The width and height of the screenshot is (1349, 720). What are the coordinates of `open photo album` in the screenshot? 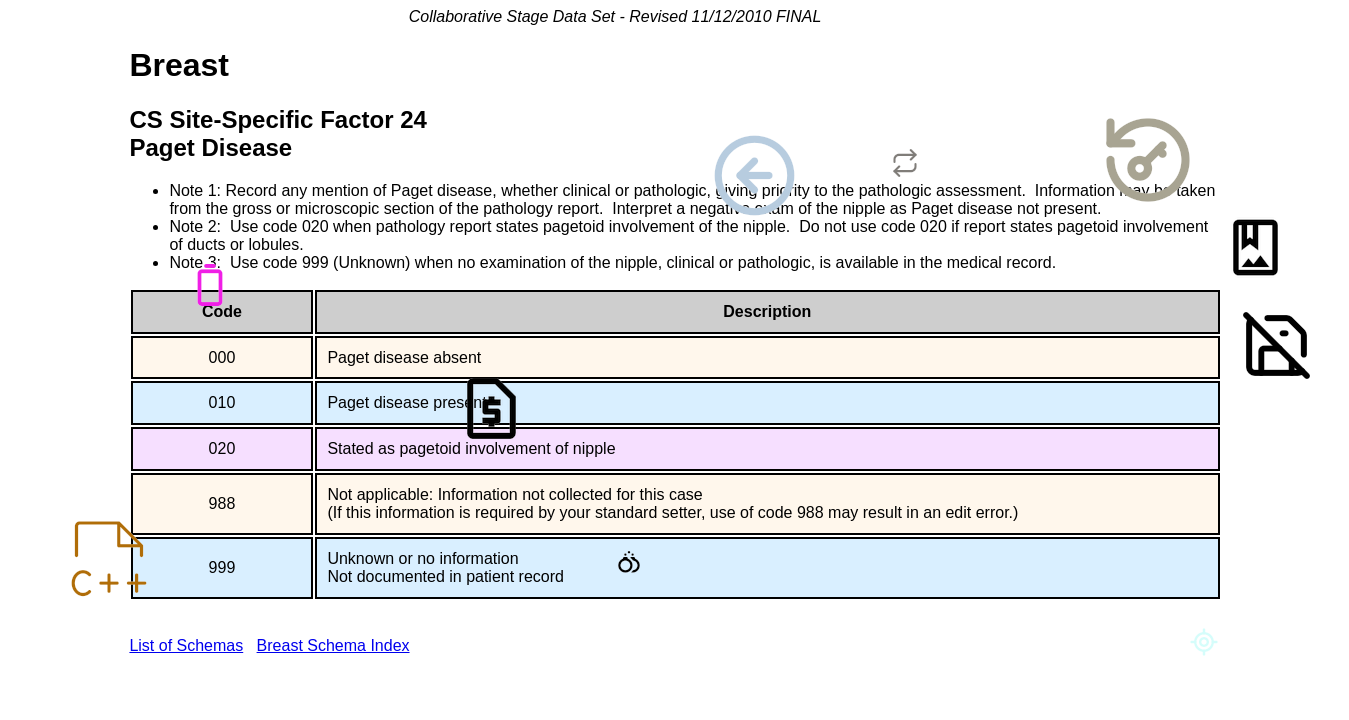 It's located at (1255, 247).